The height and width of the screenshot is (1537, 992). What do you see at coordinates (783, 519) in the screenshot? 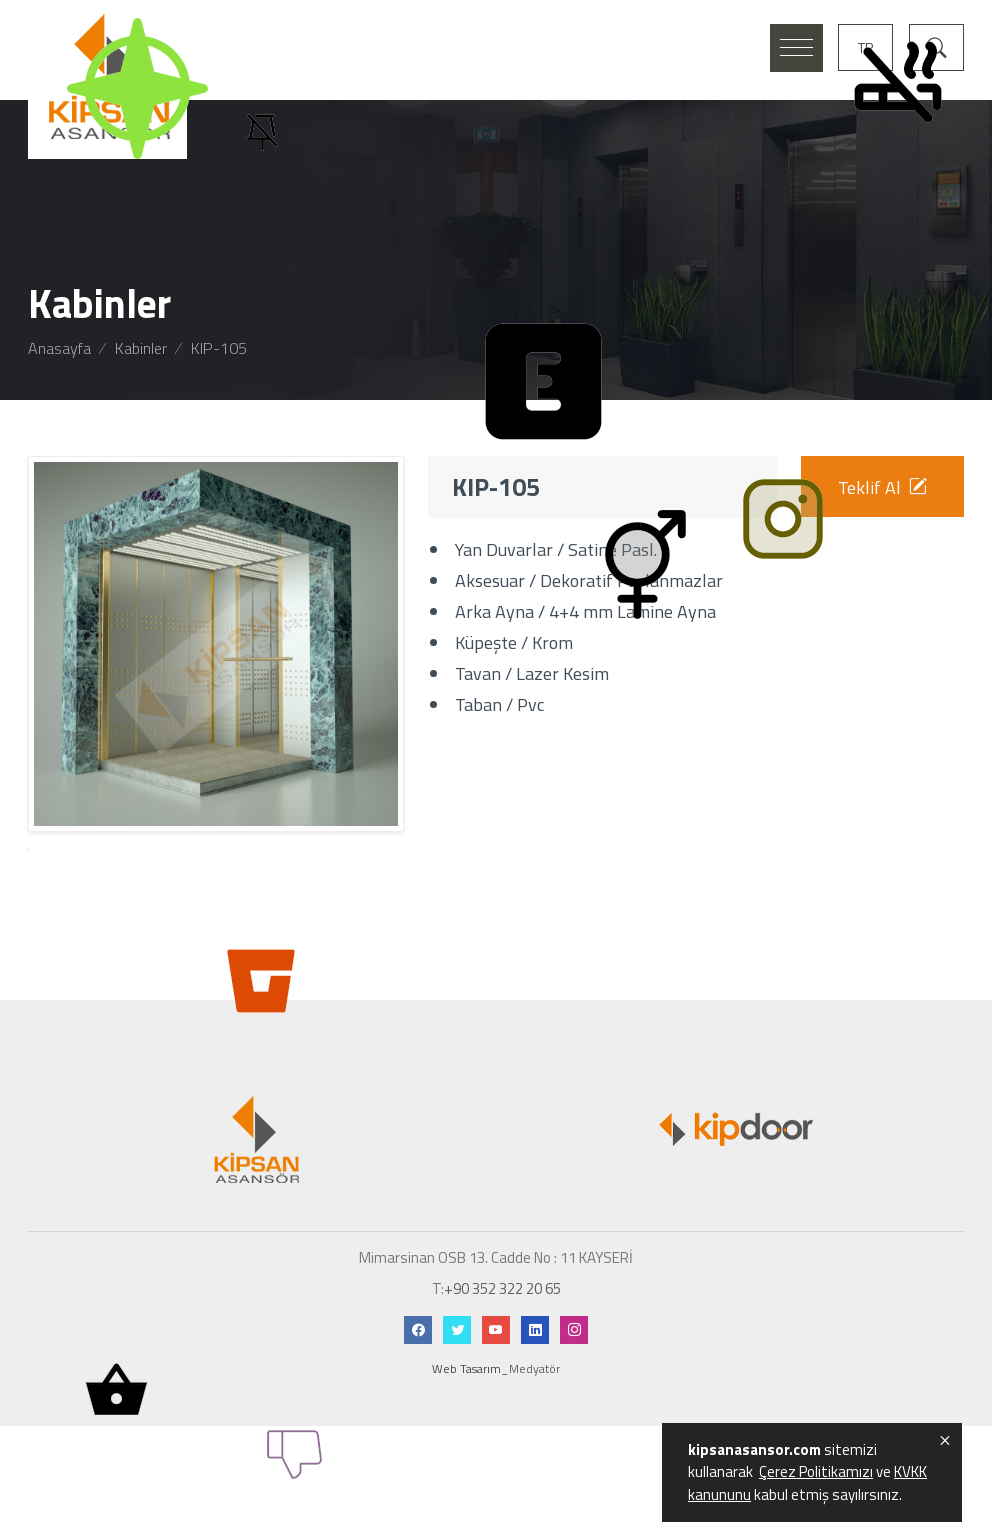
I see `open instagram app` at bounding box center [783, 519].